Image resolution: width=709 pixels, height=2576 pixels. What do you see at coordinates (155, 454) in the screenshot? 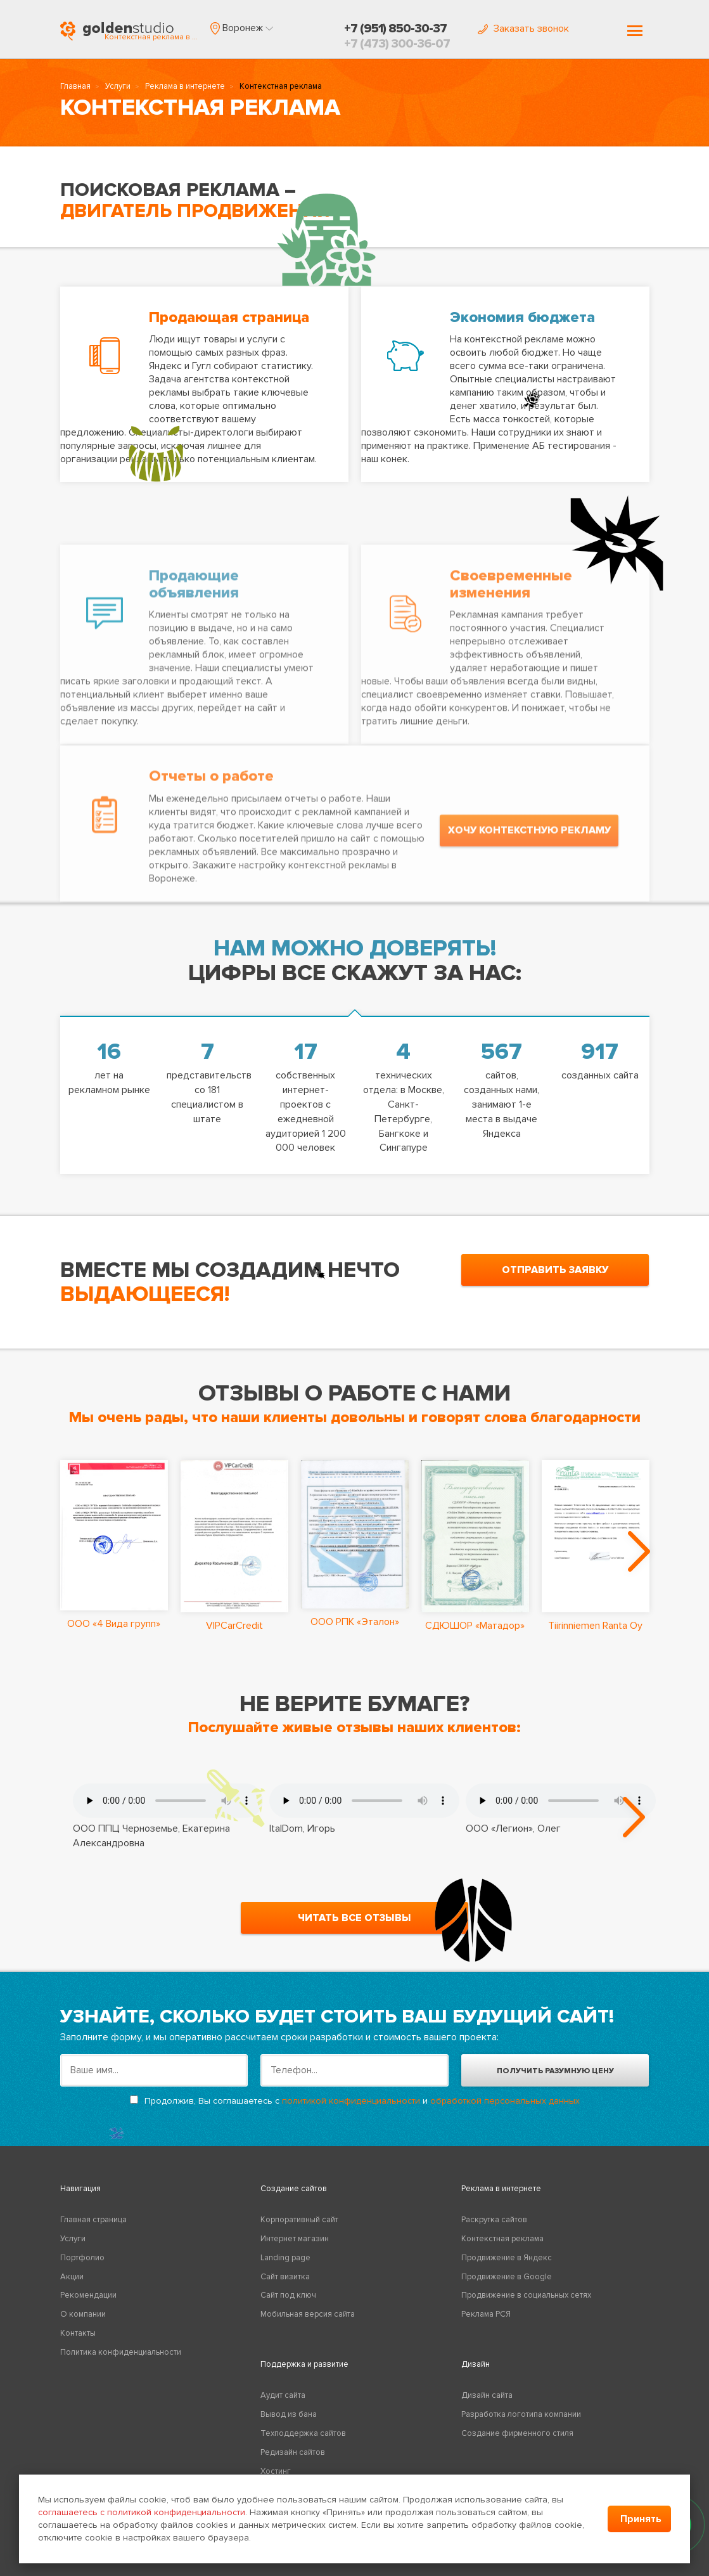
I see `indicates a villain or enemy character` at bounding box center [155, 454].